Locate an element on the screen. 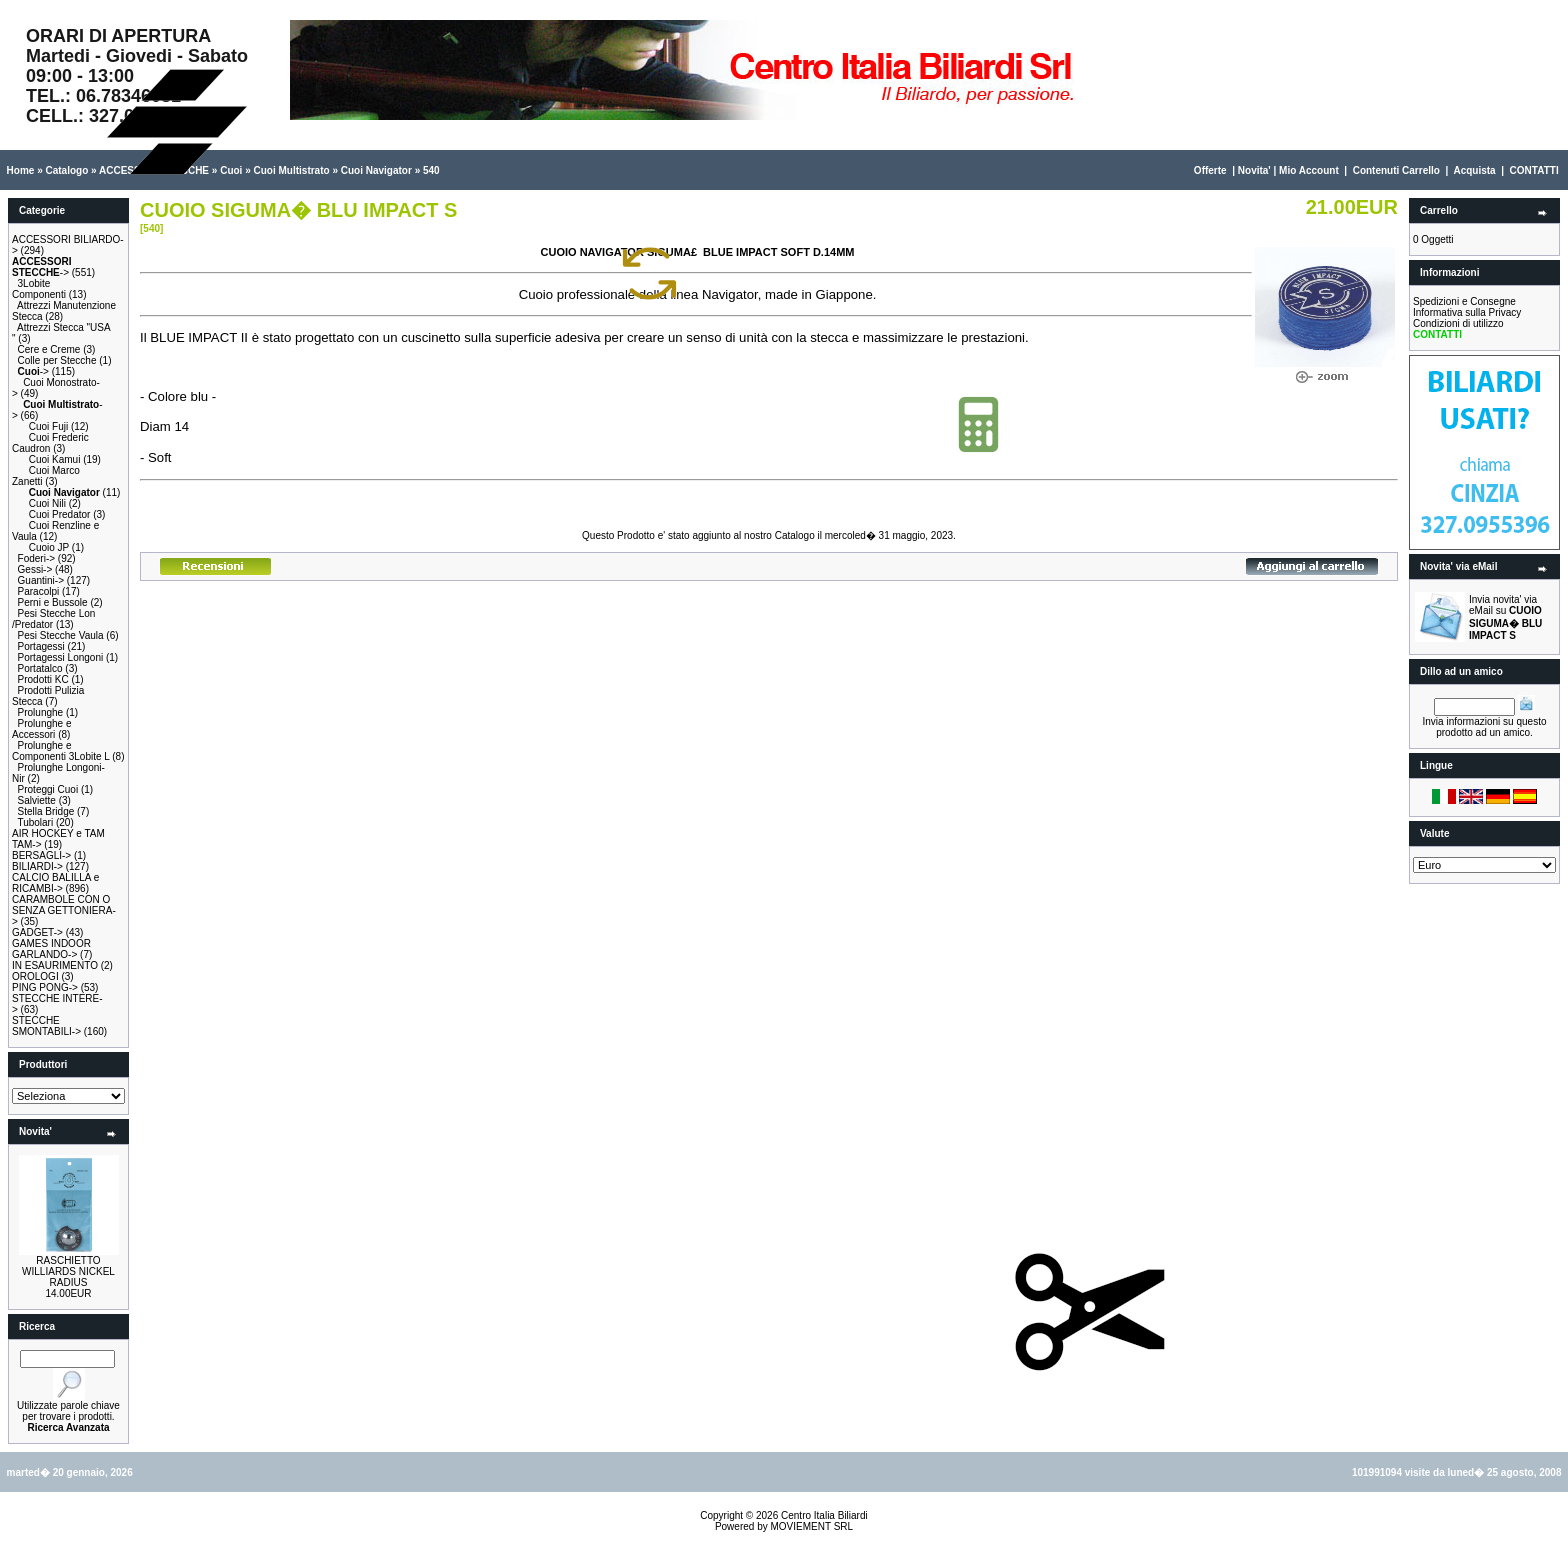 Image resolution: width=1568 pixels, height=1550 pixels. cut selected text or content is located at coordinates (1090, 1312).